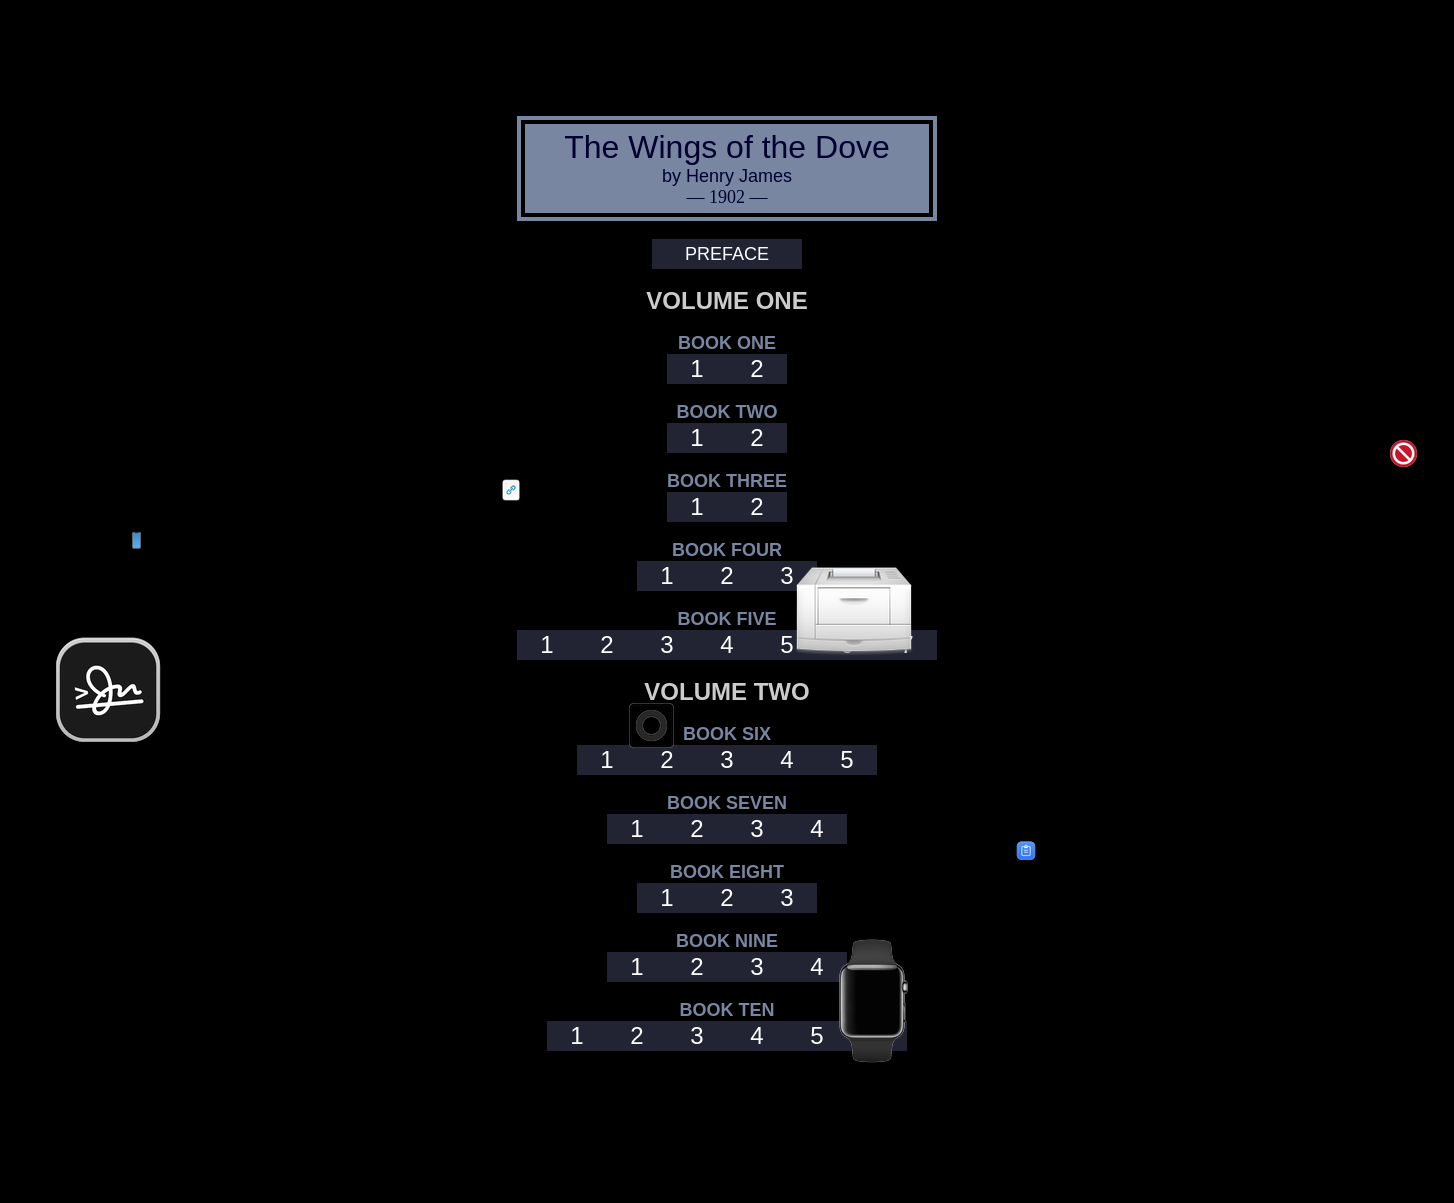 The image size is (1454, 1203). I want to click on iPhone XS Max device connected to your Mac, so click(136, 540).